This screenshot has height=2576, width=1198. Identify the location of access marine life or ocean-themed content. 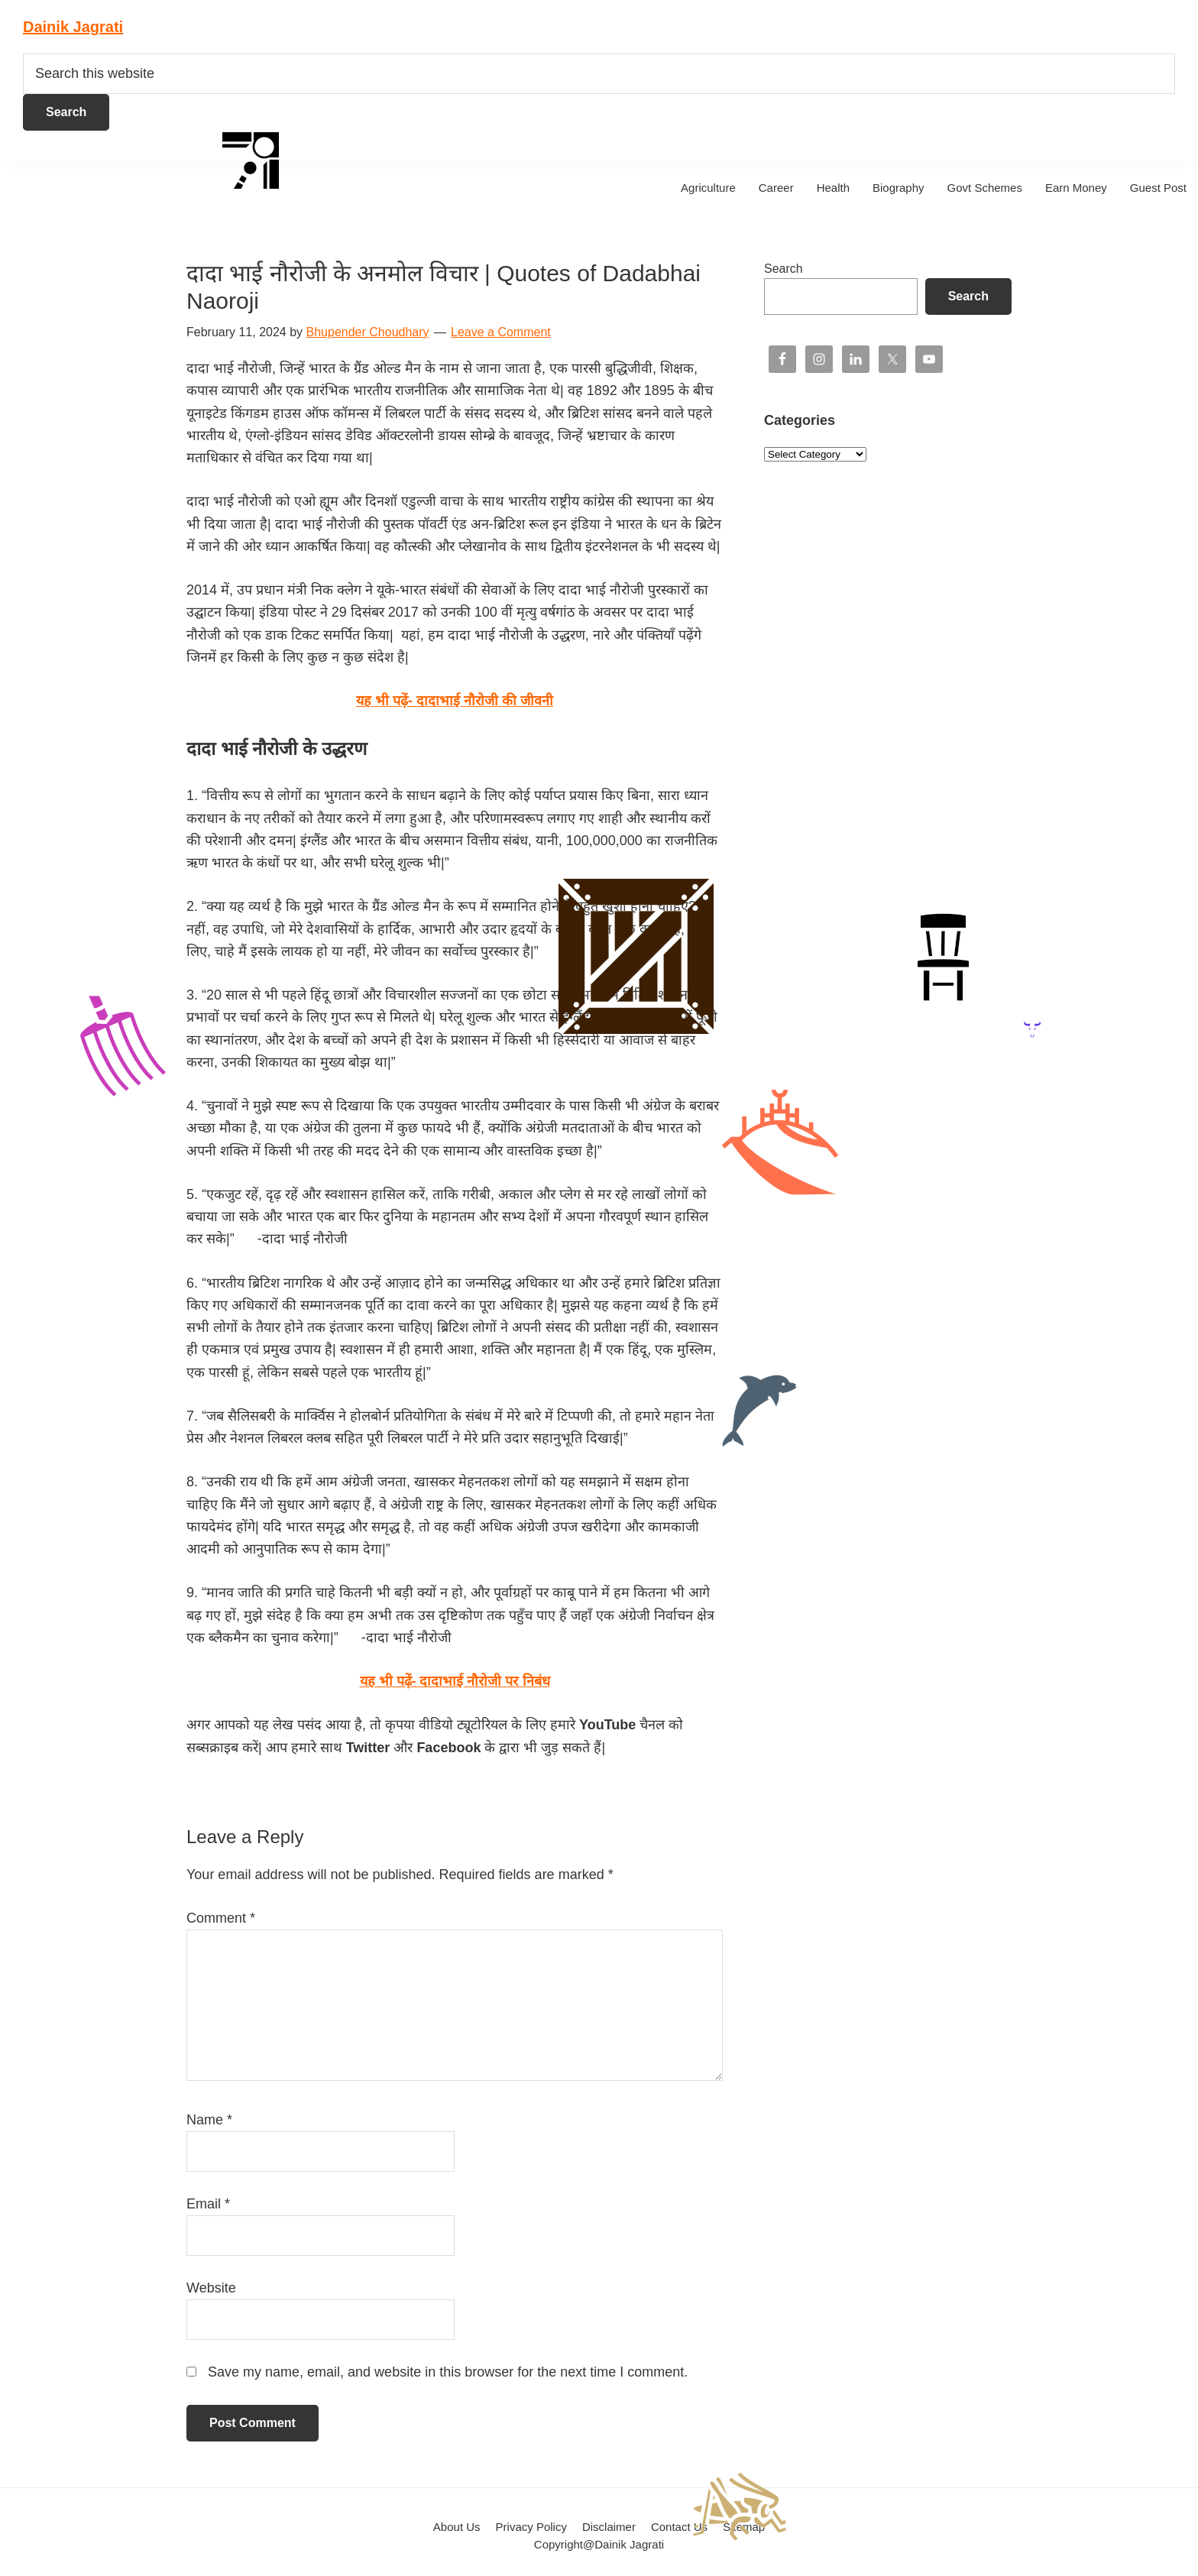
(759, 1411).